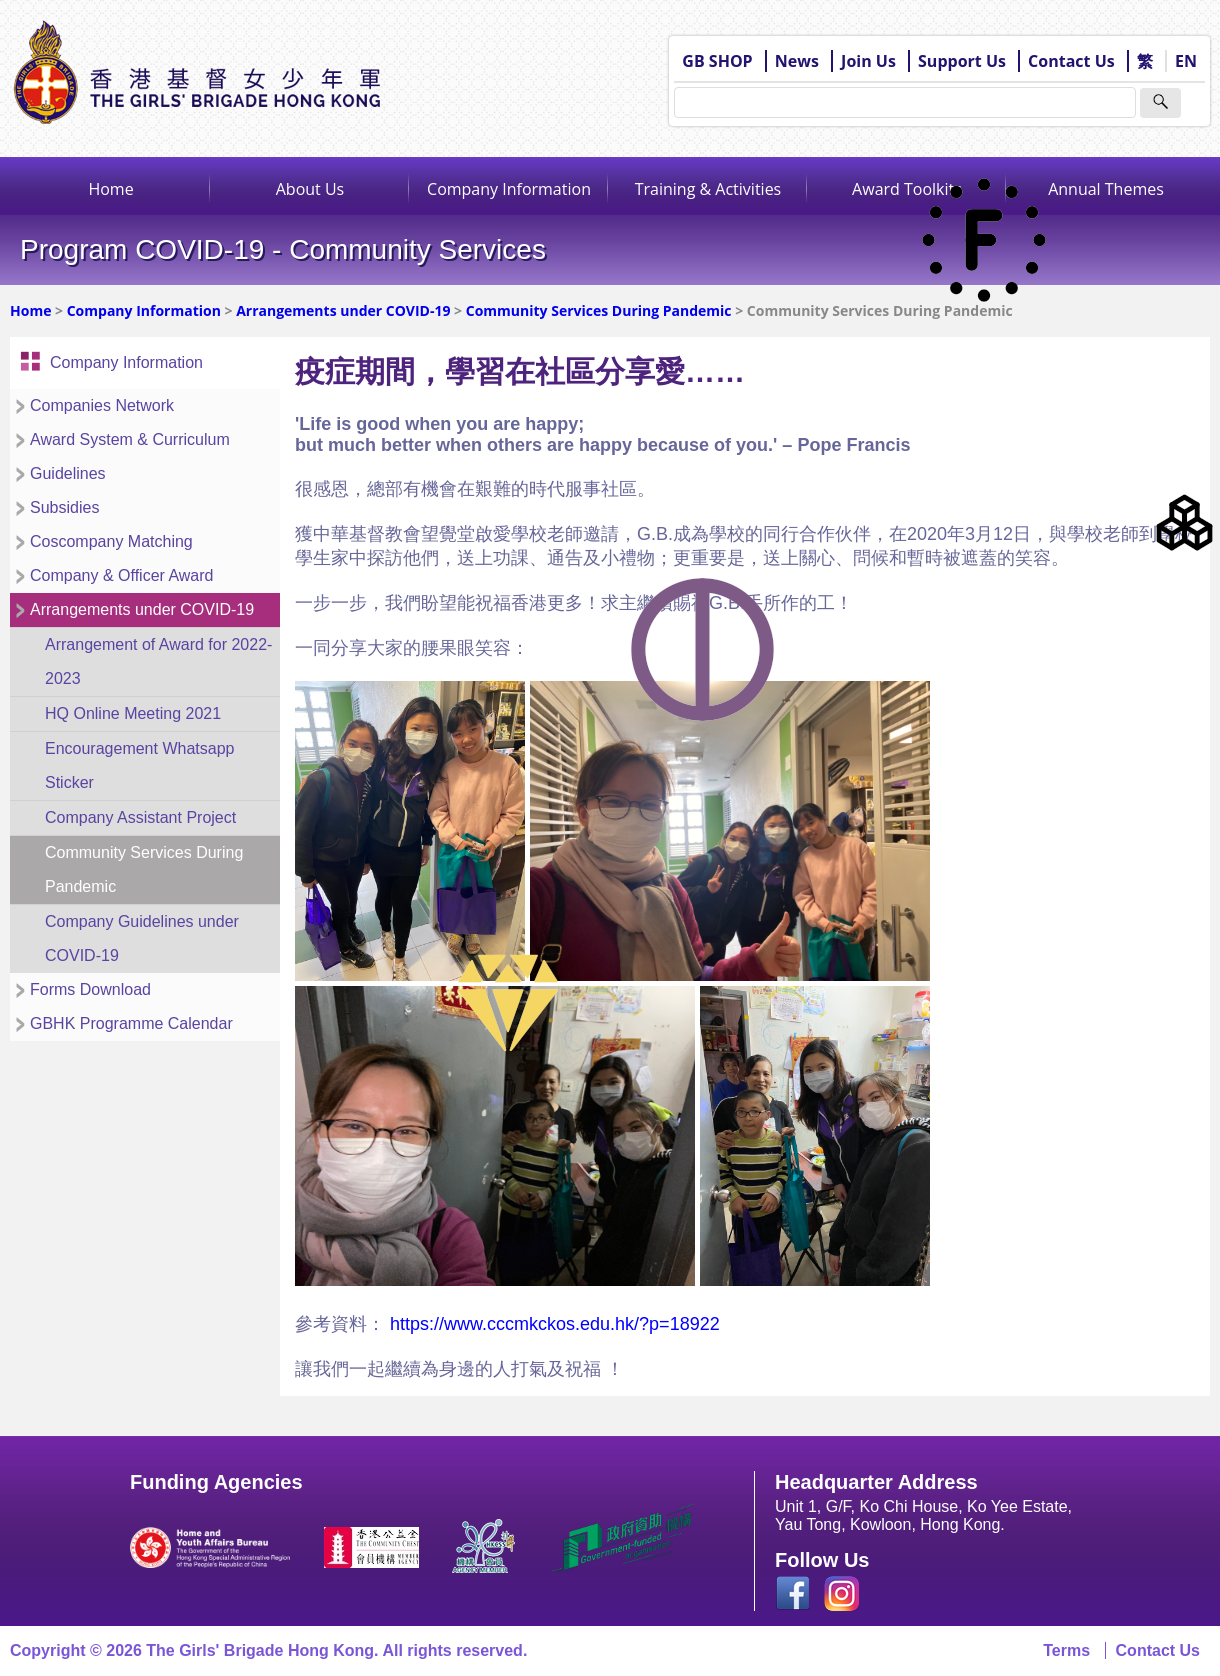 This screenshot has width=1220, height=1676. Describe the element at coordinates (702, 649) in the screenshot. I see `toggle between light and dark mode` at that location.